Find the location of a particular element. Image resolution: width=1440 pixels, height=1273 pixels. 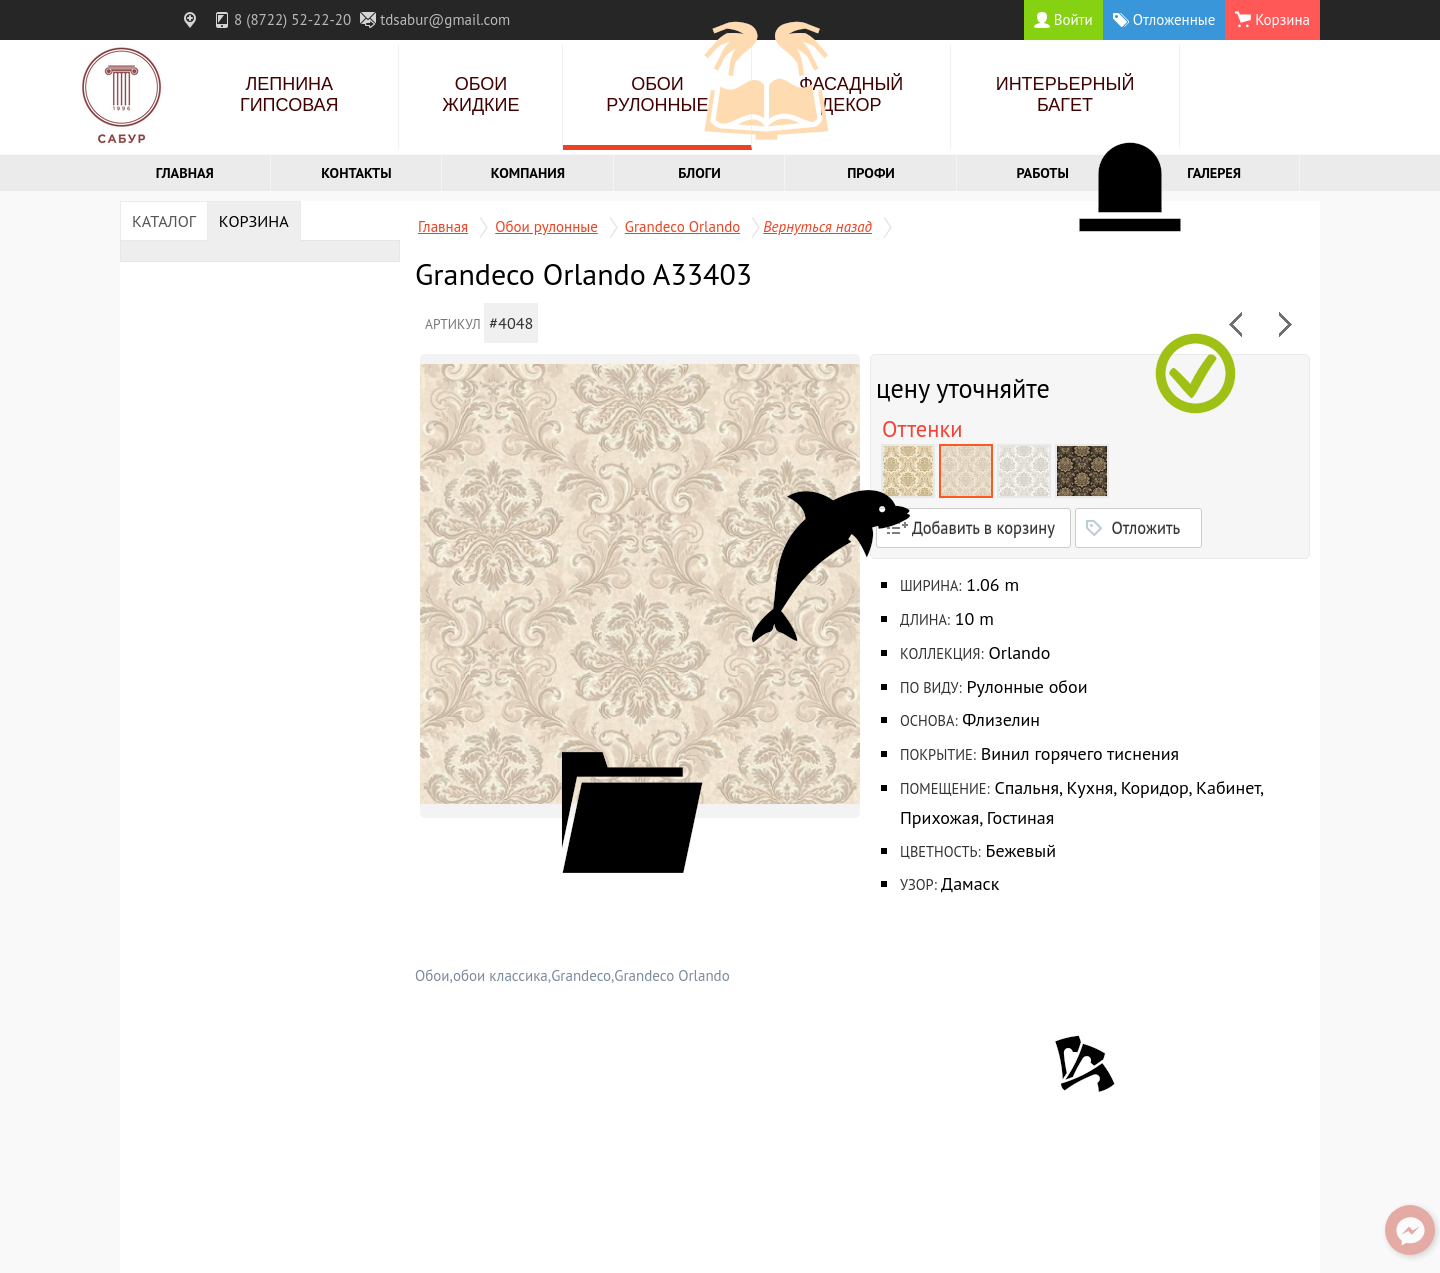

access tutorial or learning resources is located at coordinates (766, 84).